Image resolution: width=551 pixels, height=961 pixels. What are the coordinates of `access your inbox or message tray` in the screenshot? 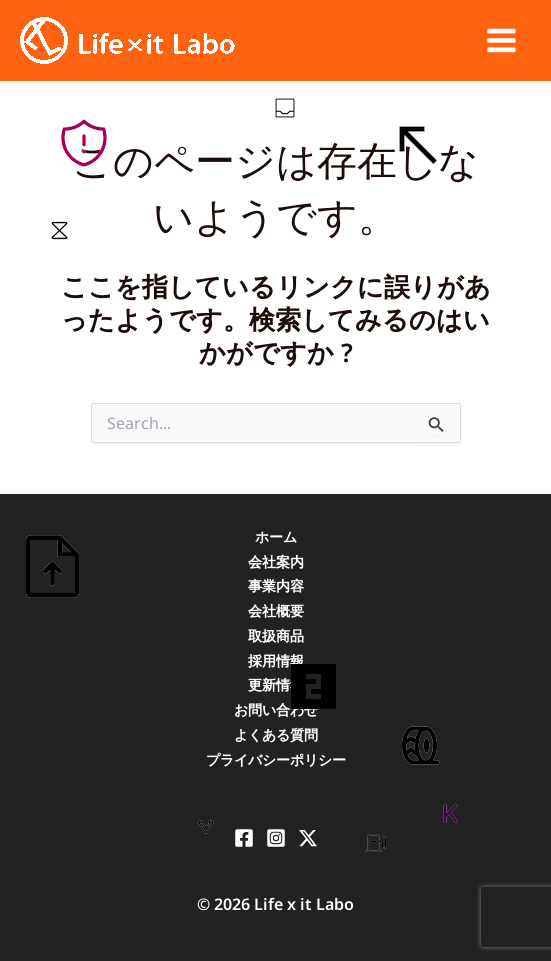 It's located at (285, 108).